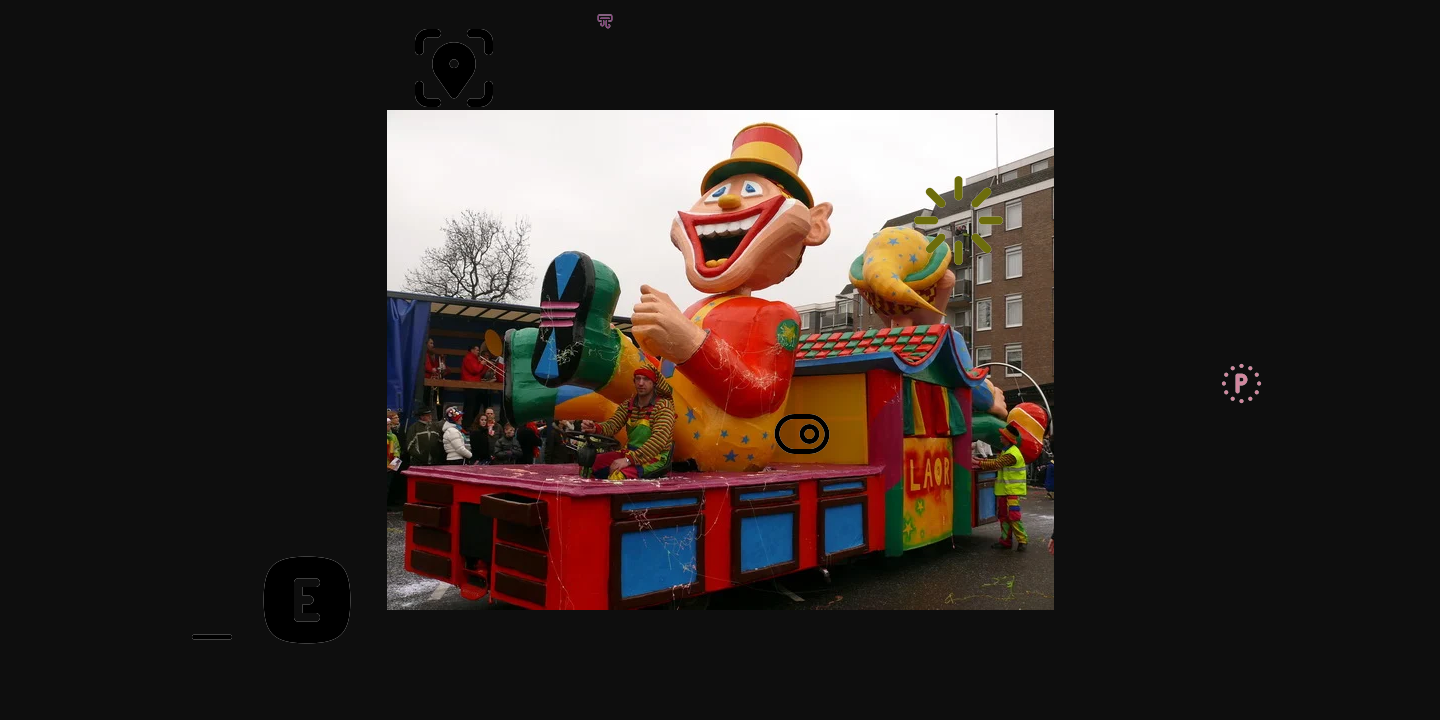 The image size is (1440, 720). Describe the element at coordinates (307, 600) in the screenshot. I see `indicates an "E" rating or category` at that location.